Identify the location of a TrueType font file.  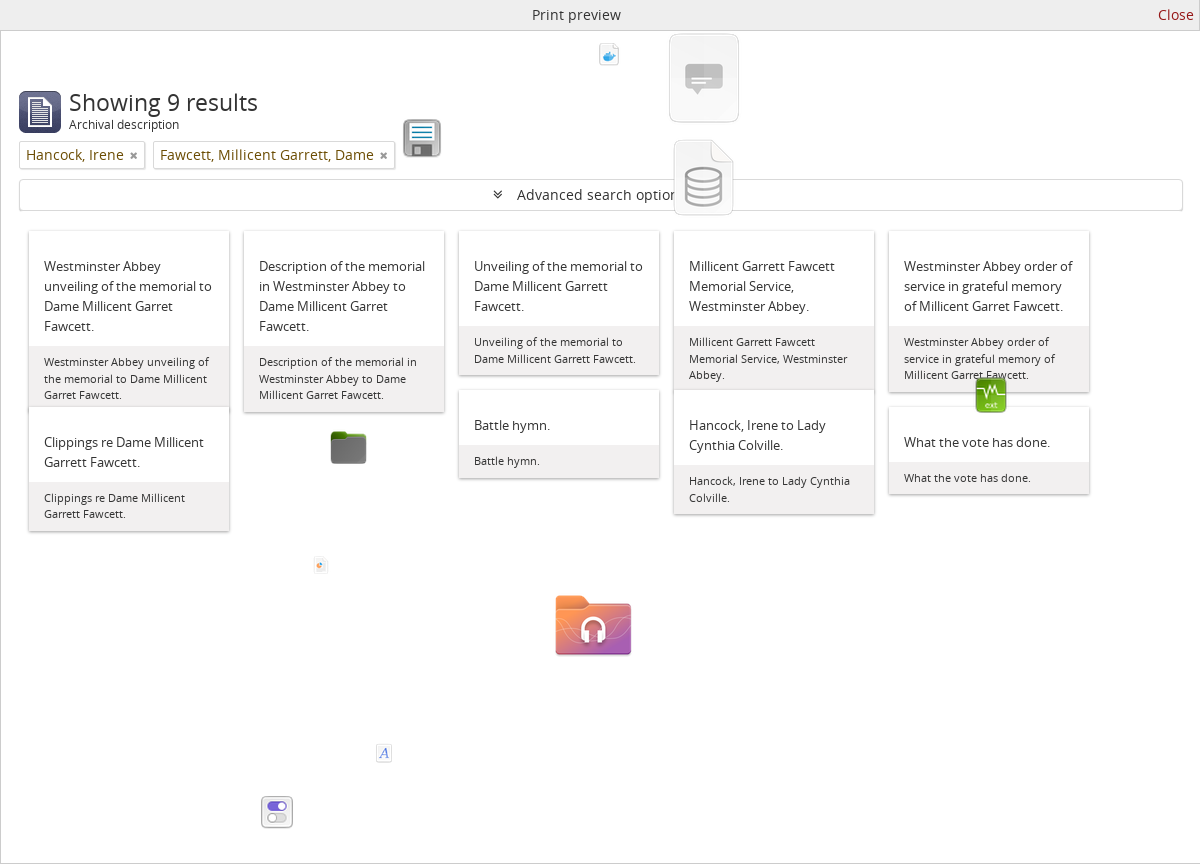
(384, 753).